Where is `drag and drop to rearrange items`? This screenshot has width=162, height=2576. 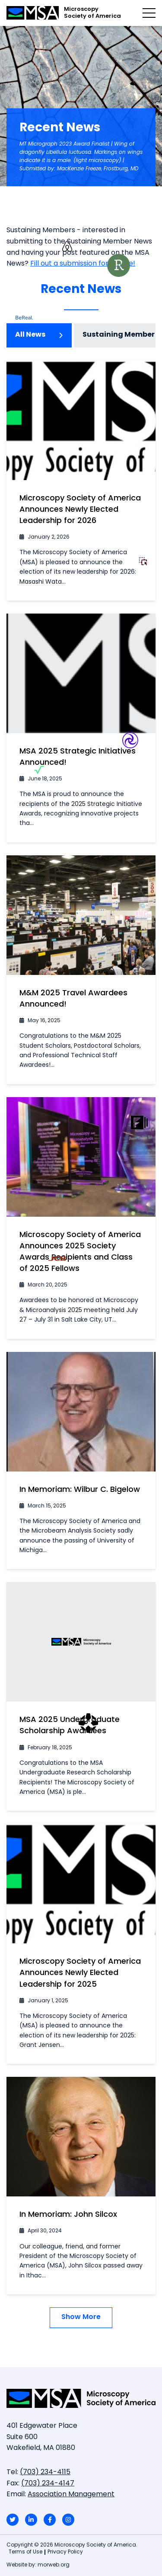 drag and drop to rearrange items is located at coordinates (143, 561).